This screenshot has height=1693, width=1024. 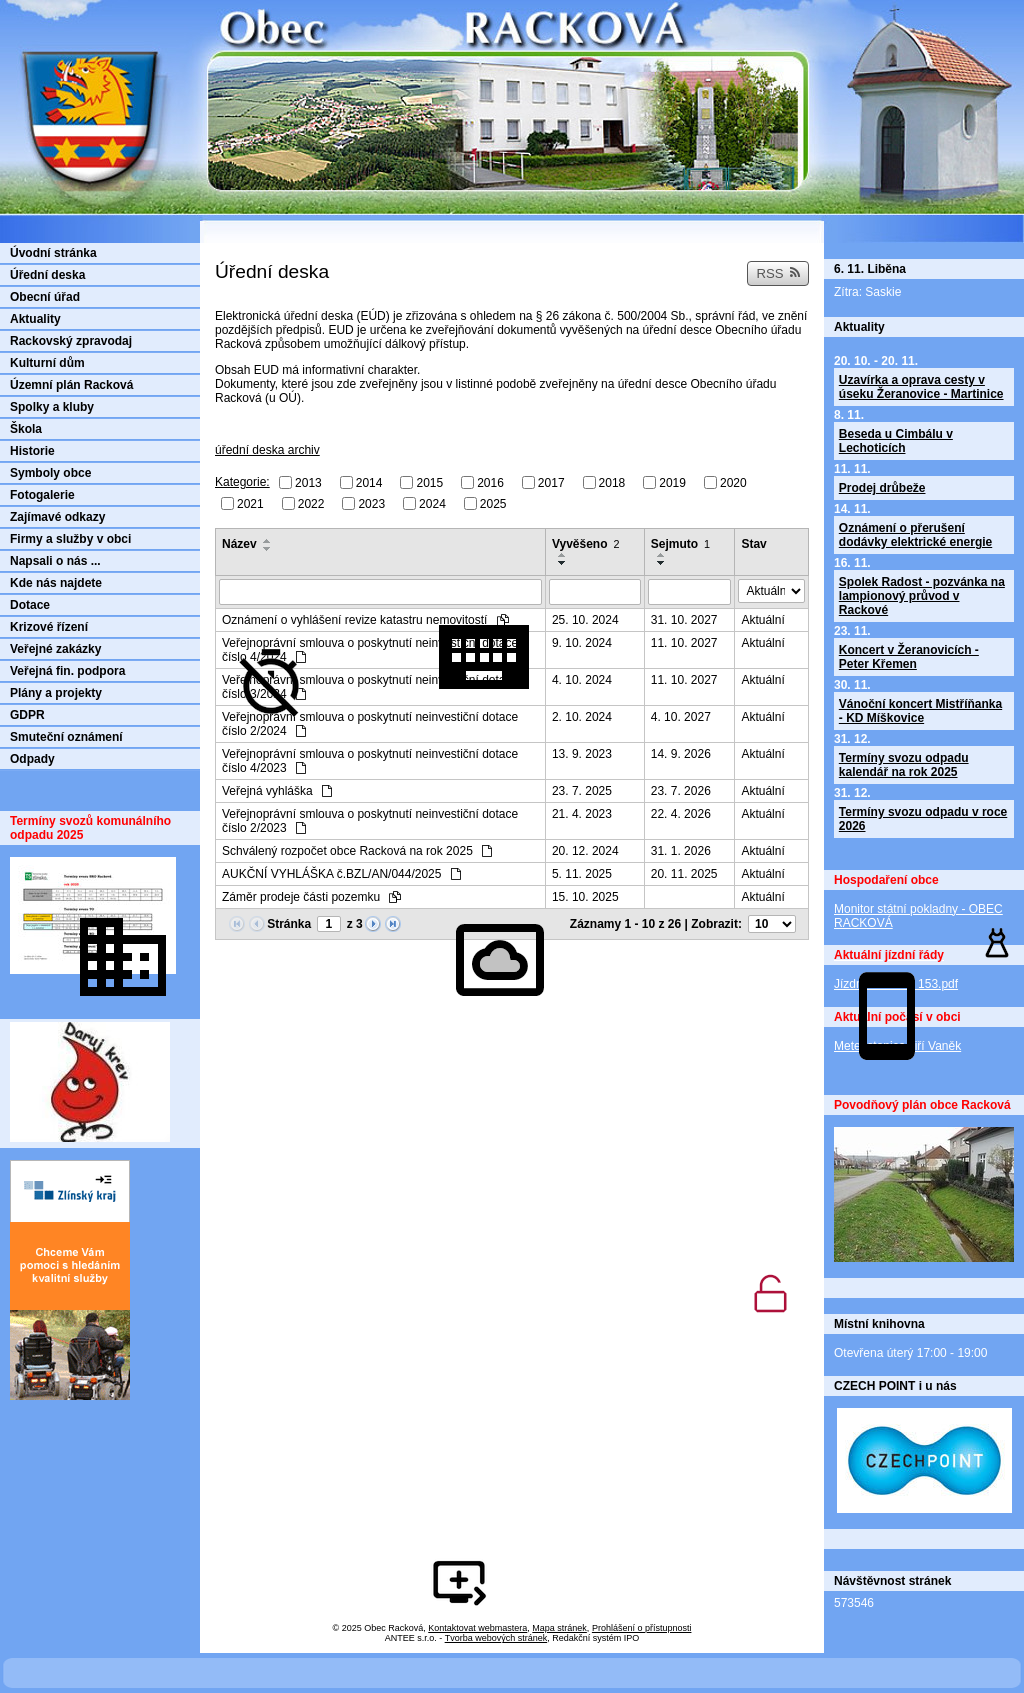 I want to click on access mobile device settings, so click(x=887, y=1016).